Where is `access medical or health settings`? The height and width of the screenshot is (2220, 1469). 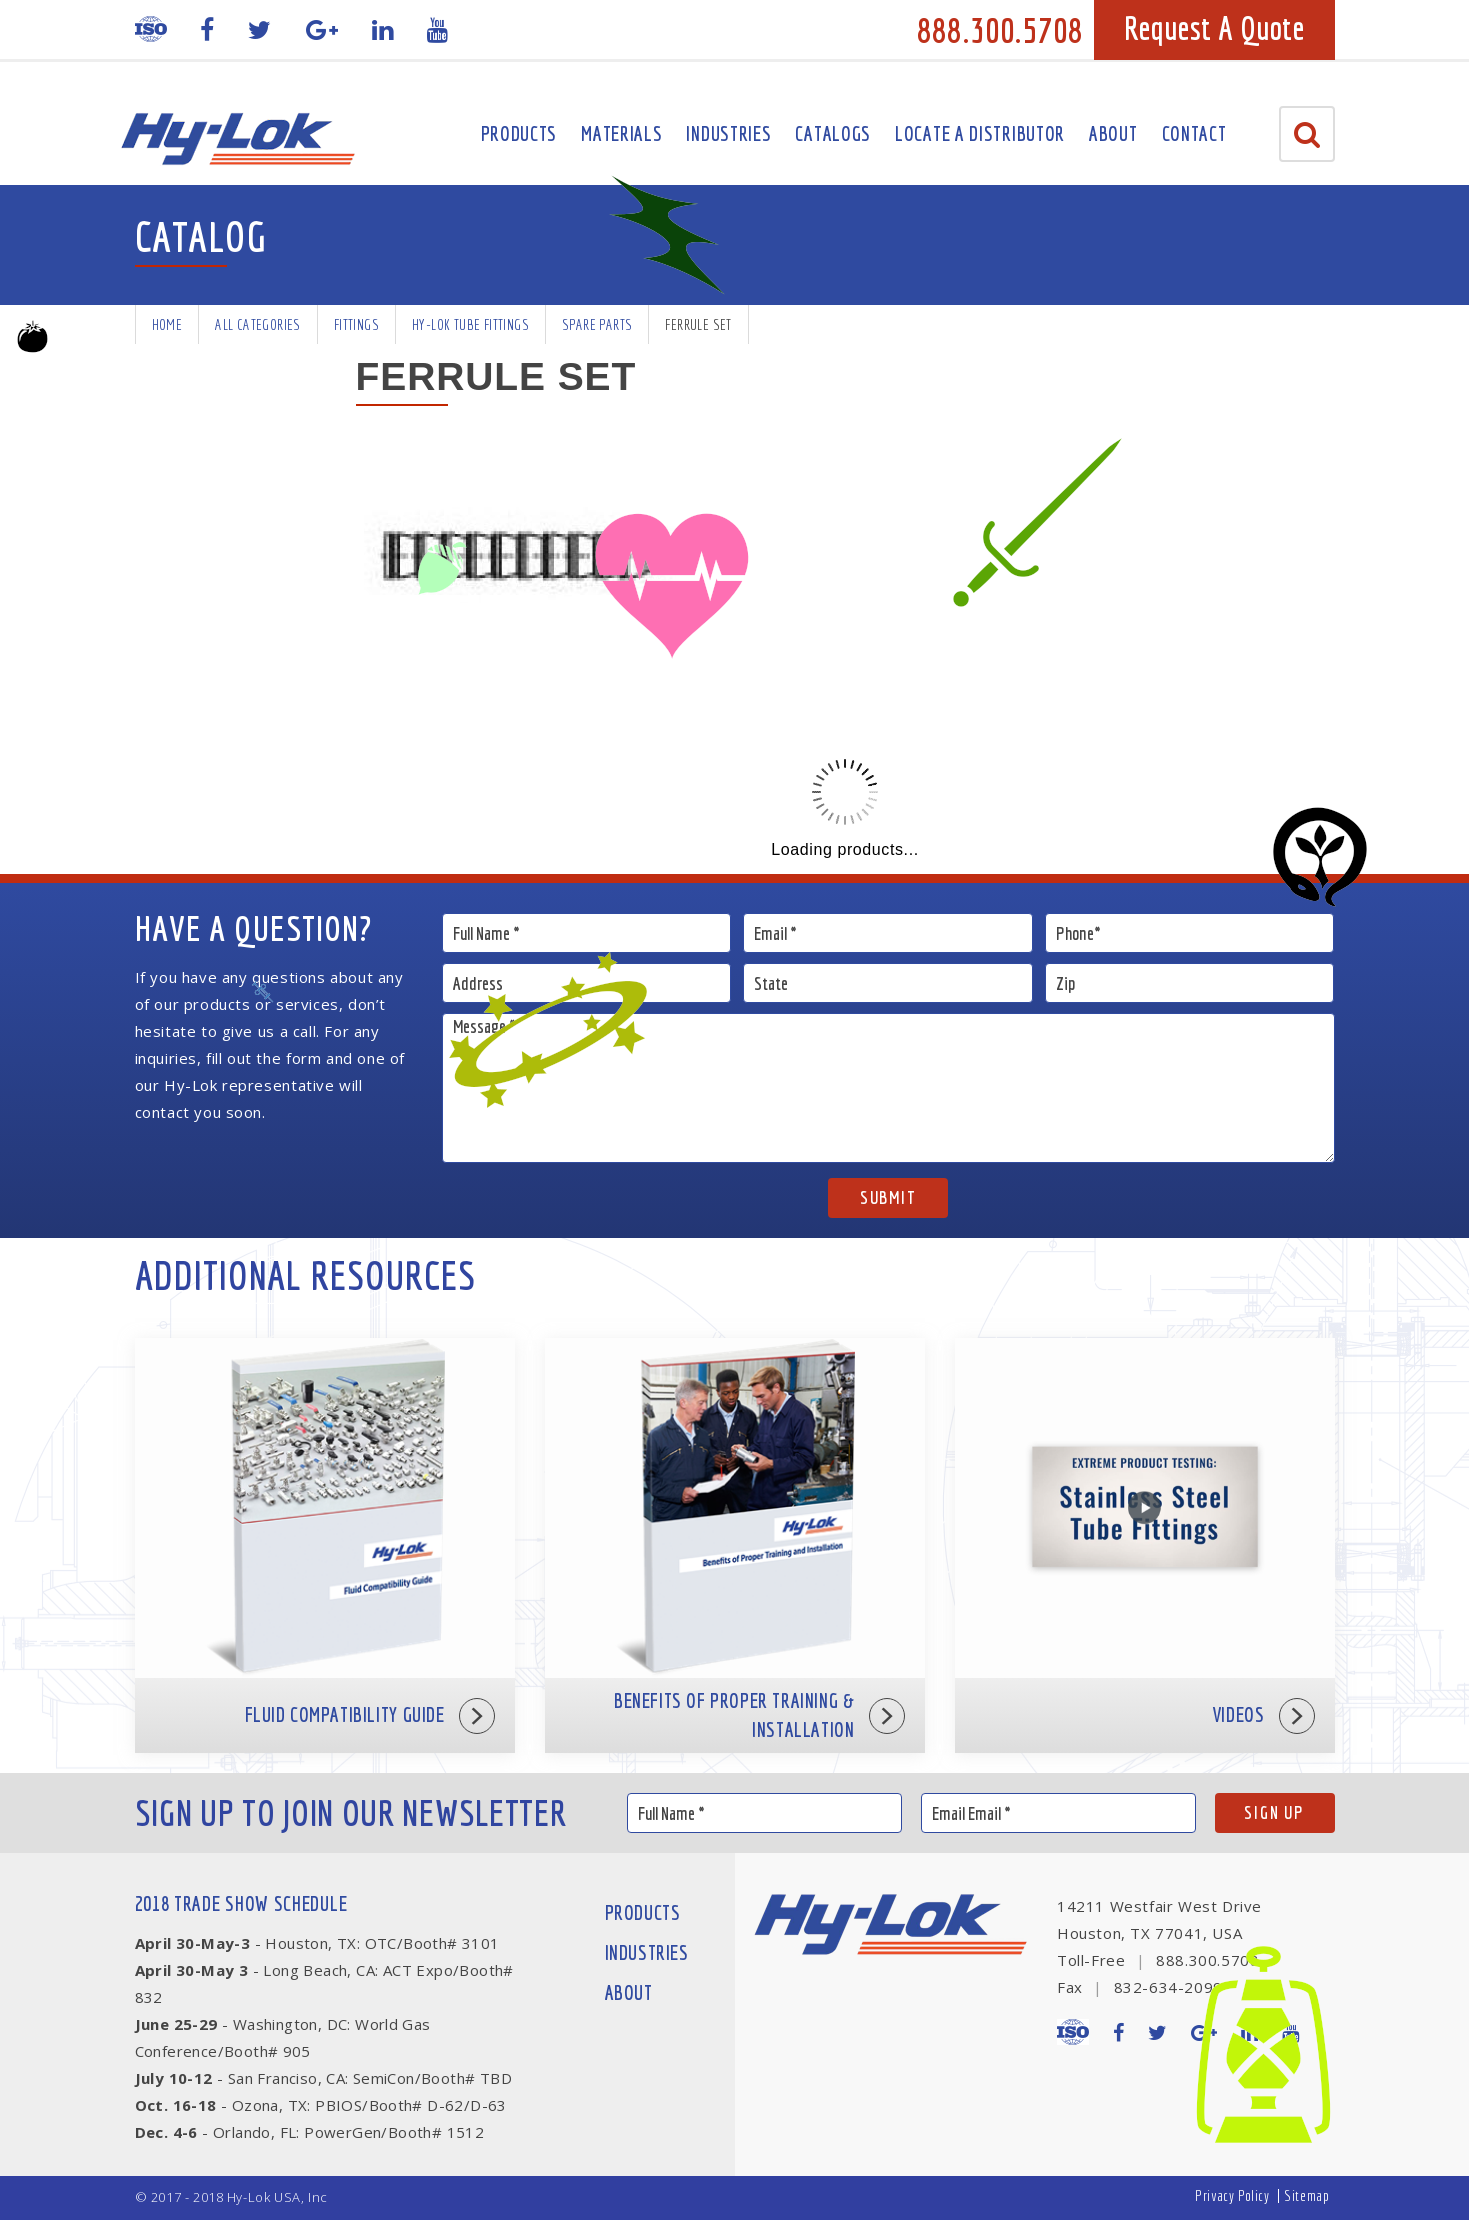
access medical or health settings is located at coordinates (262, 991).